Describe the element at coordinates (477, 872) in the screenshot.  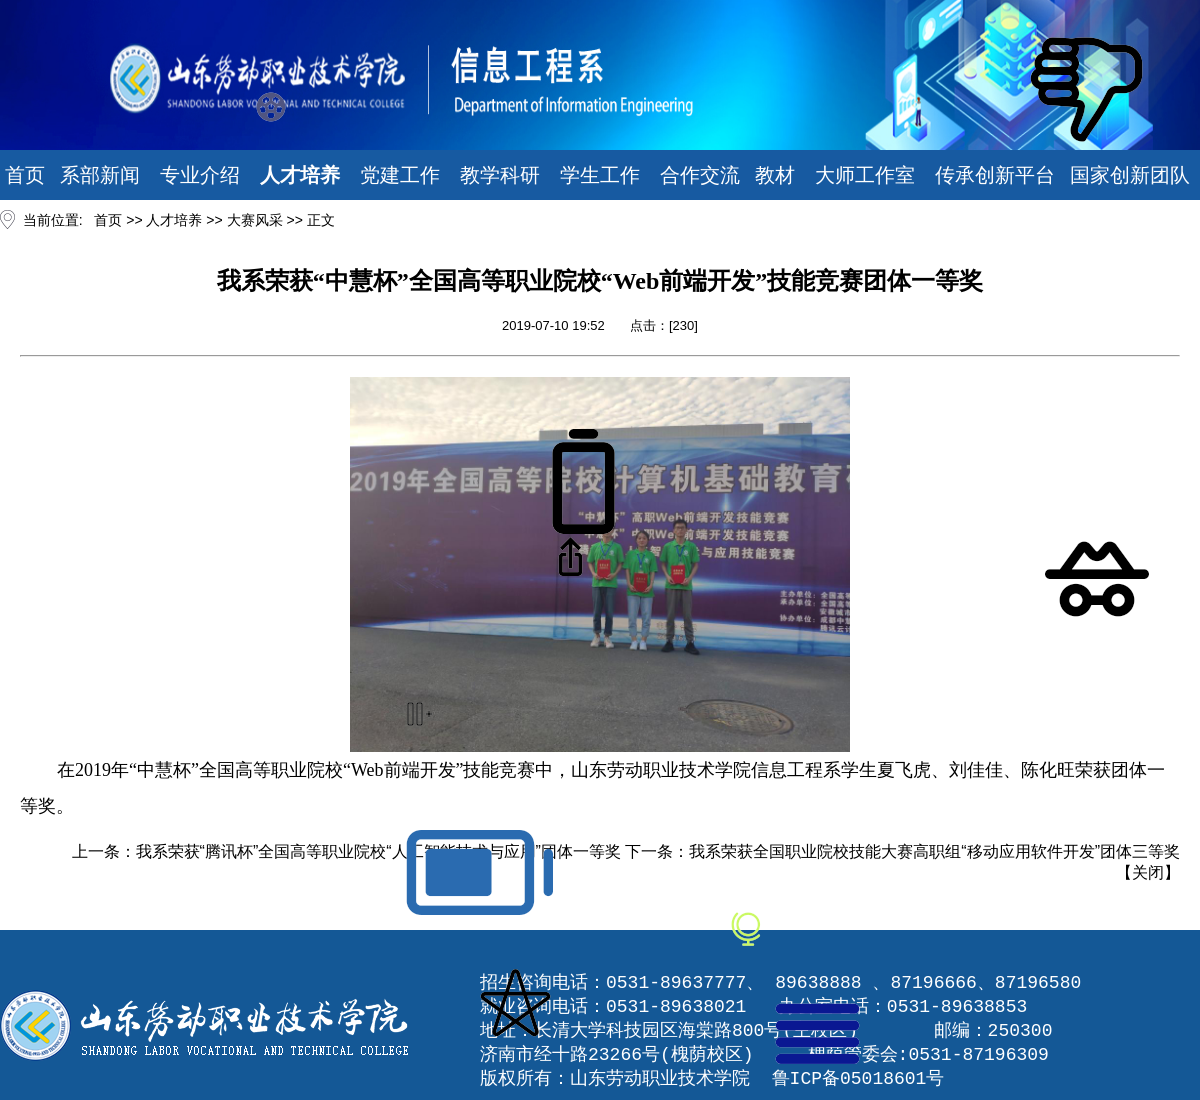
I see `indicates battery is at high charge level` at that location.